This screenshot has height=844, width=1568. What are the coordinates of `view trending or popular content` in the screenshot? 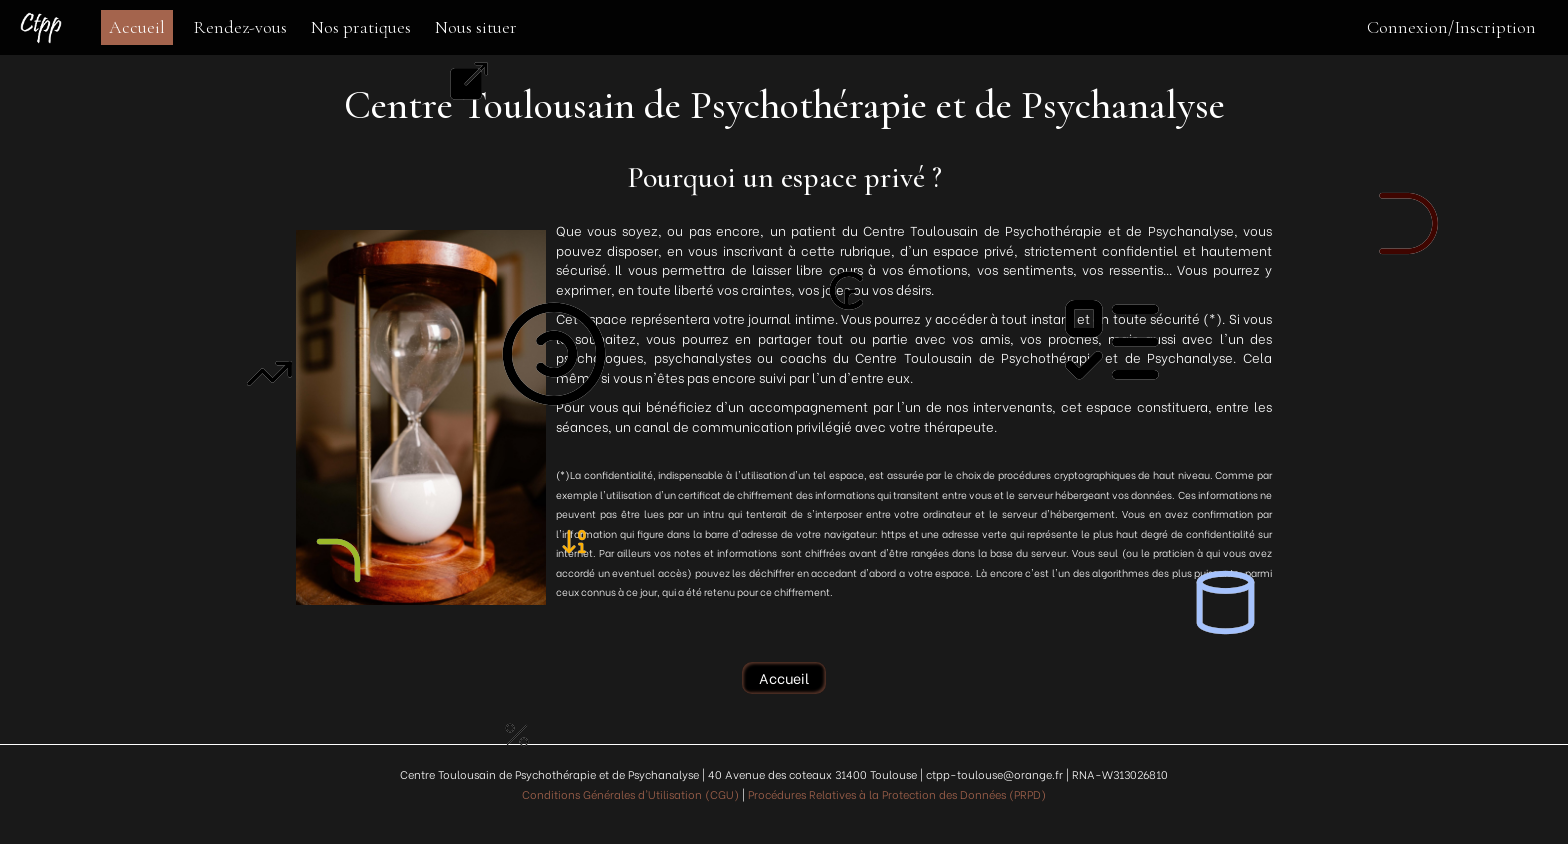 It's located at (269, 373).